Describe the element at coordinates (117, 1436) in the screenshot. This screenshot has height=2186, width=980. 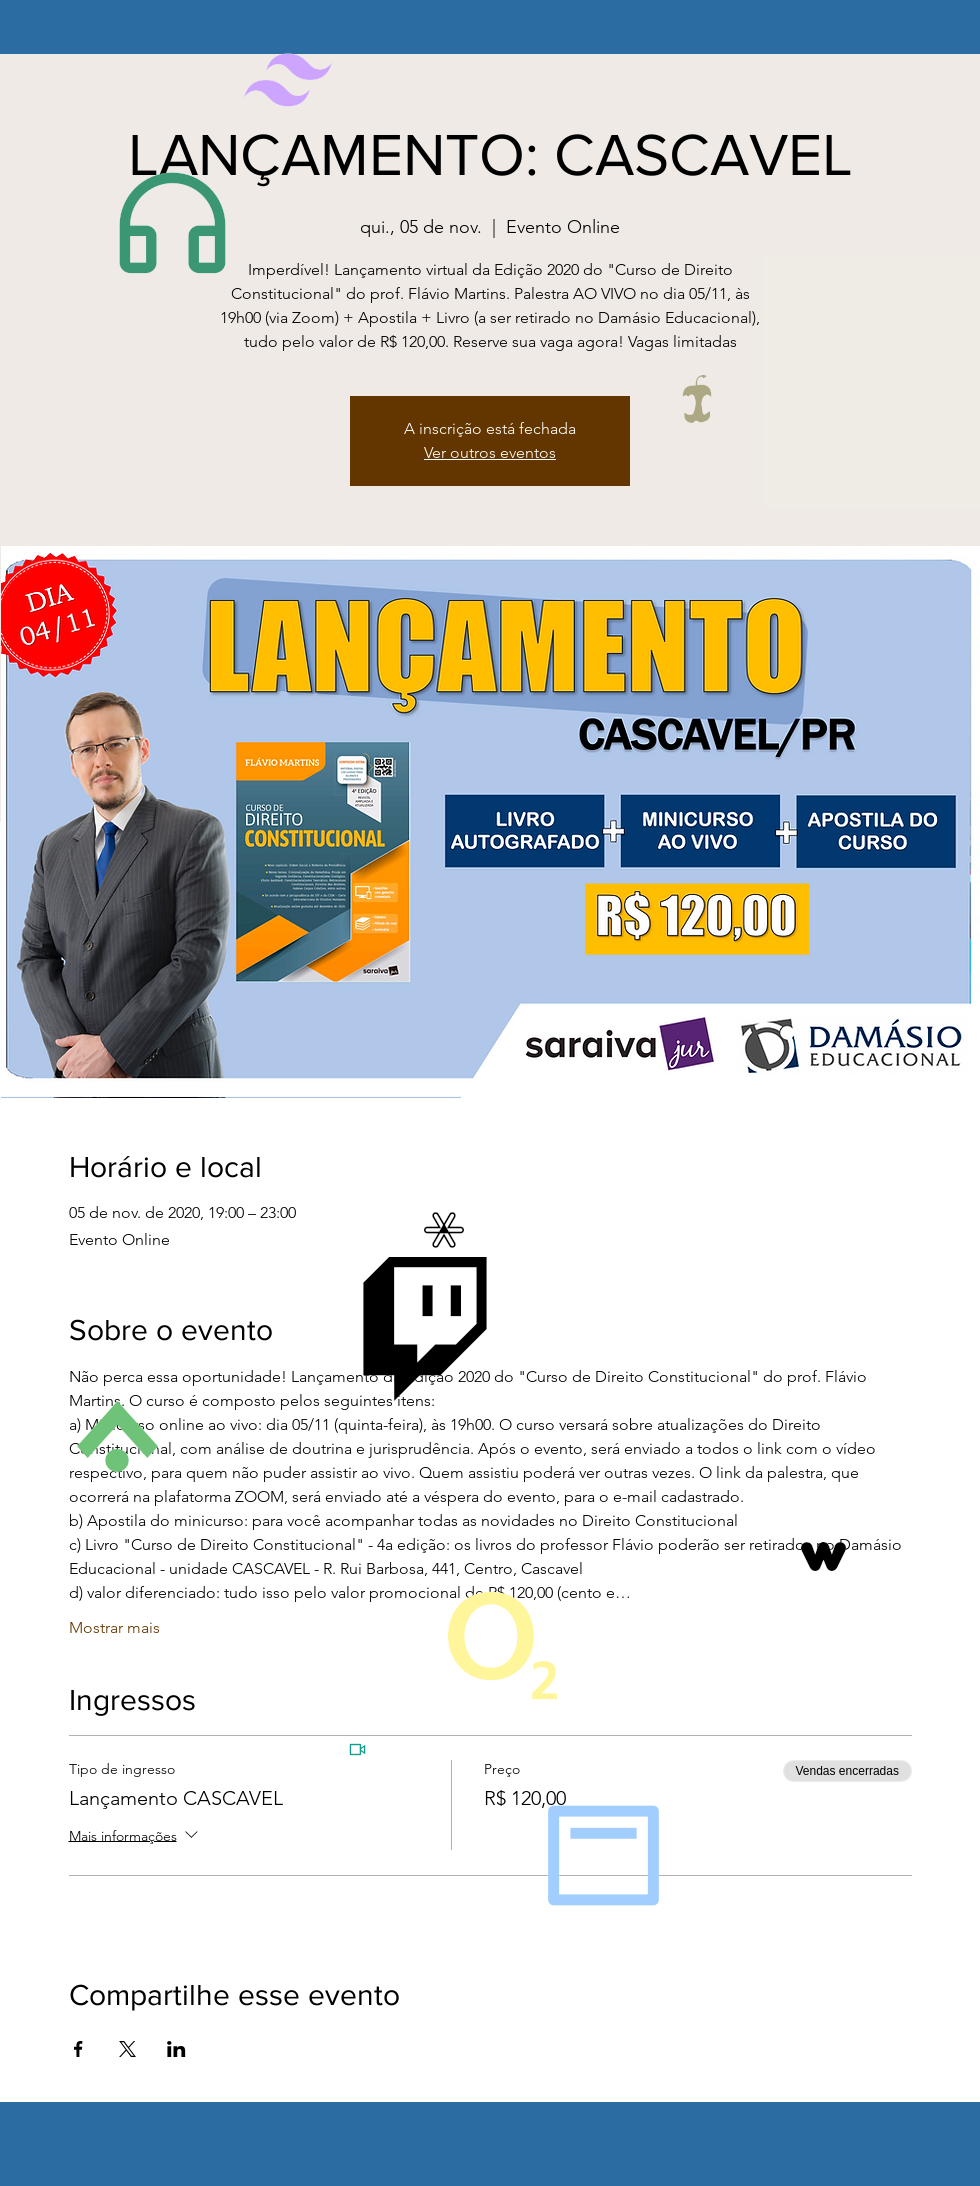
I see `upptime status monitoring service logo` at that location.